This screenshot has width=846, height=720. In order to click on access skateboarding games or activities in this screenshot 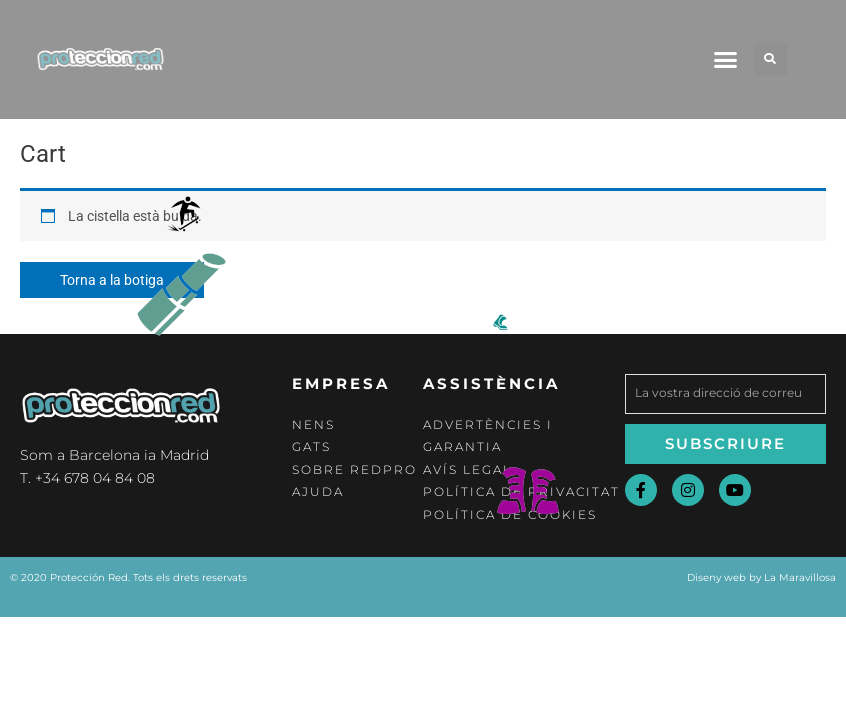, I will do `click(184, 213)`.